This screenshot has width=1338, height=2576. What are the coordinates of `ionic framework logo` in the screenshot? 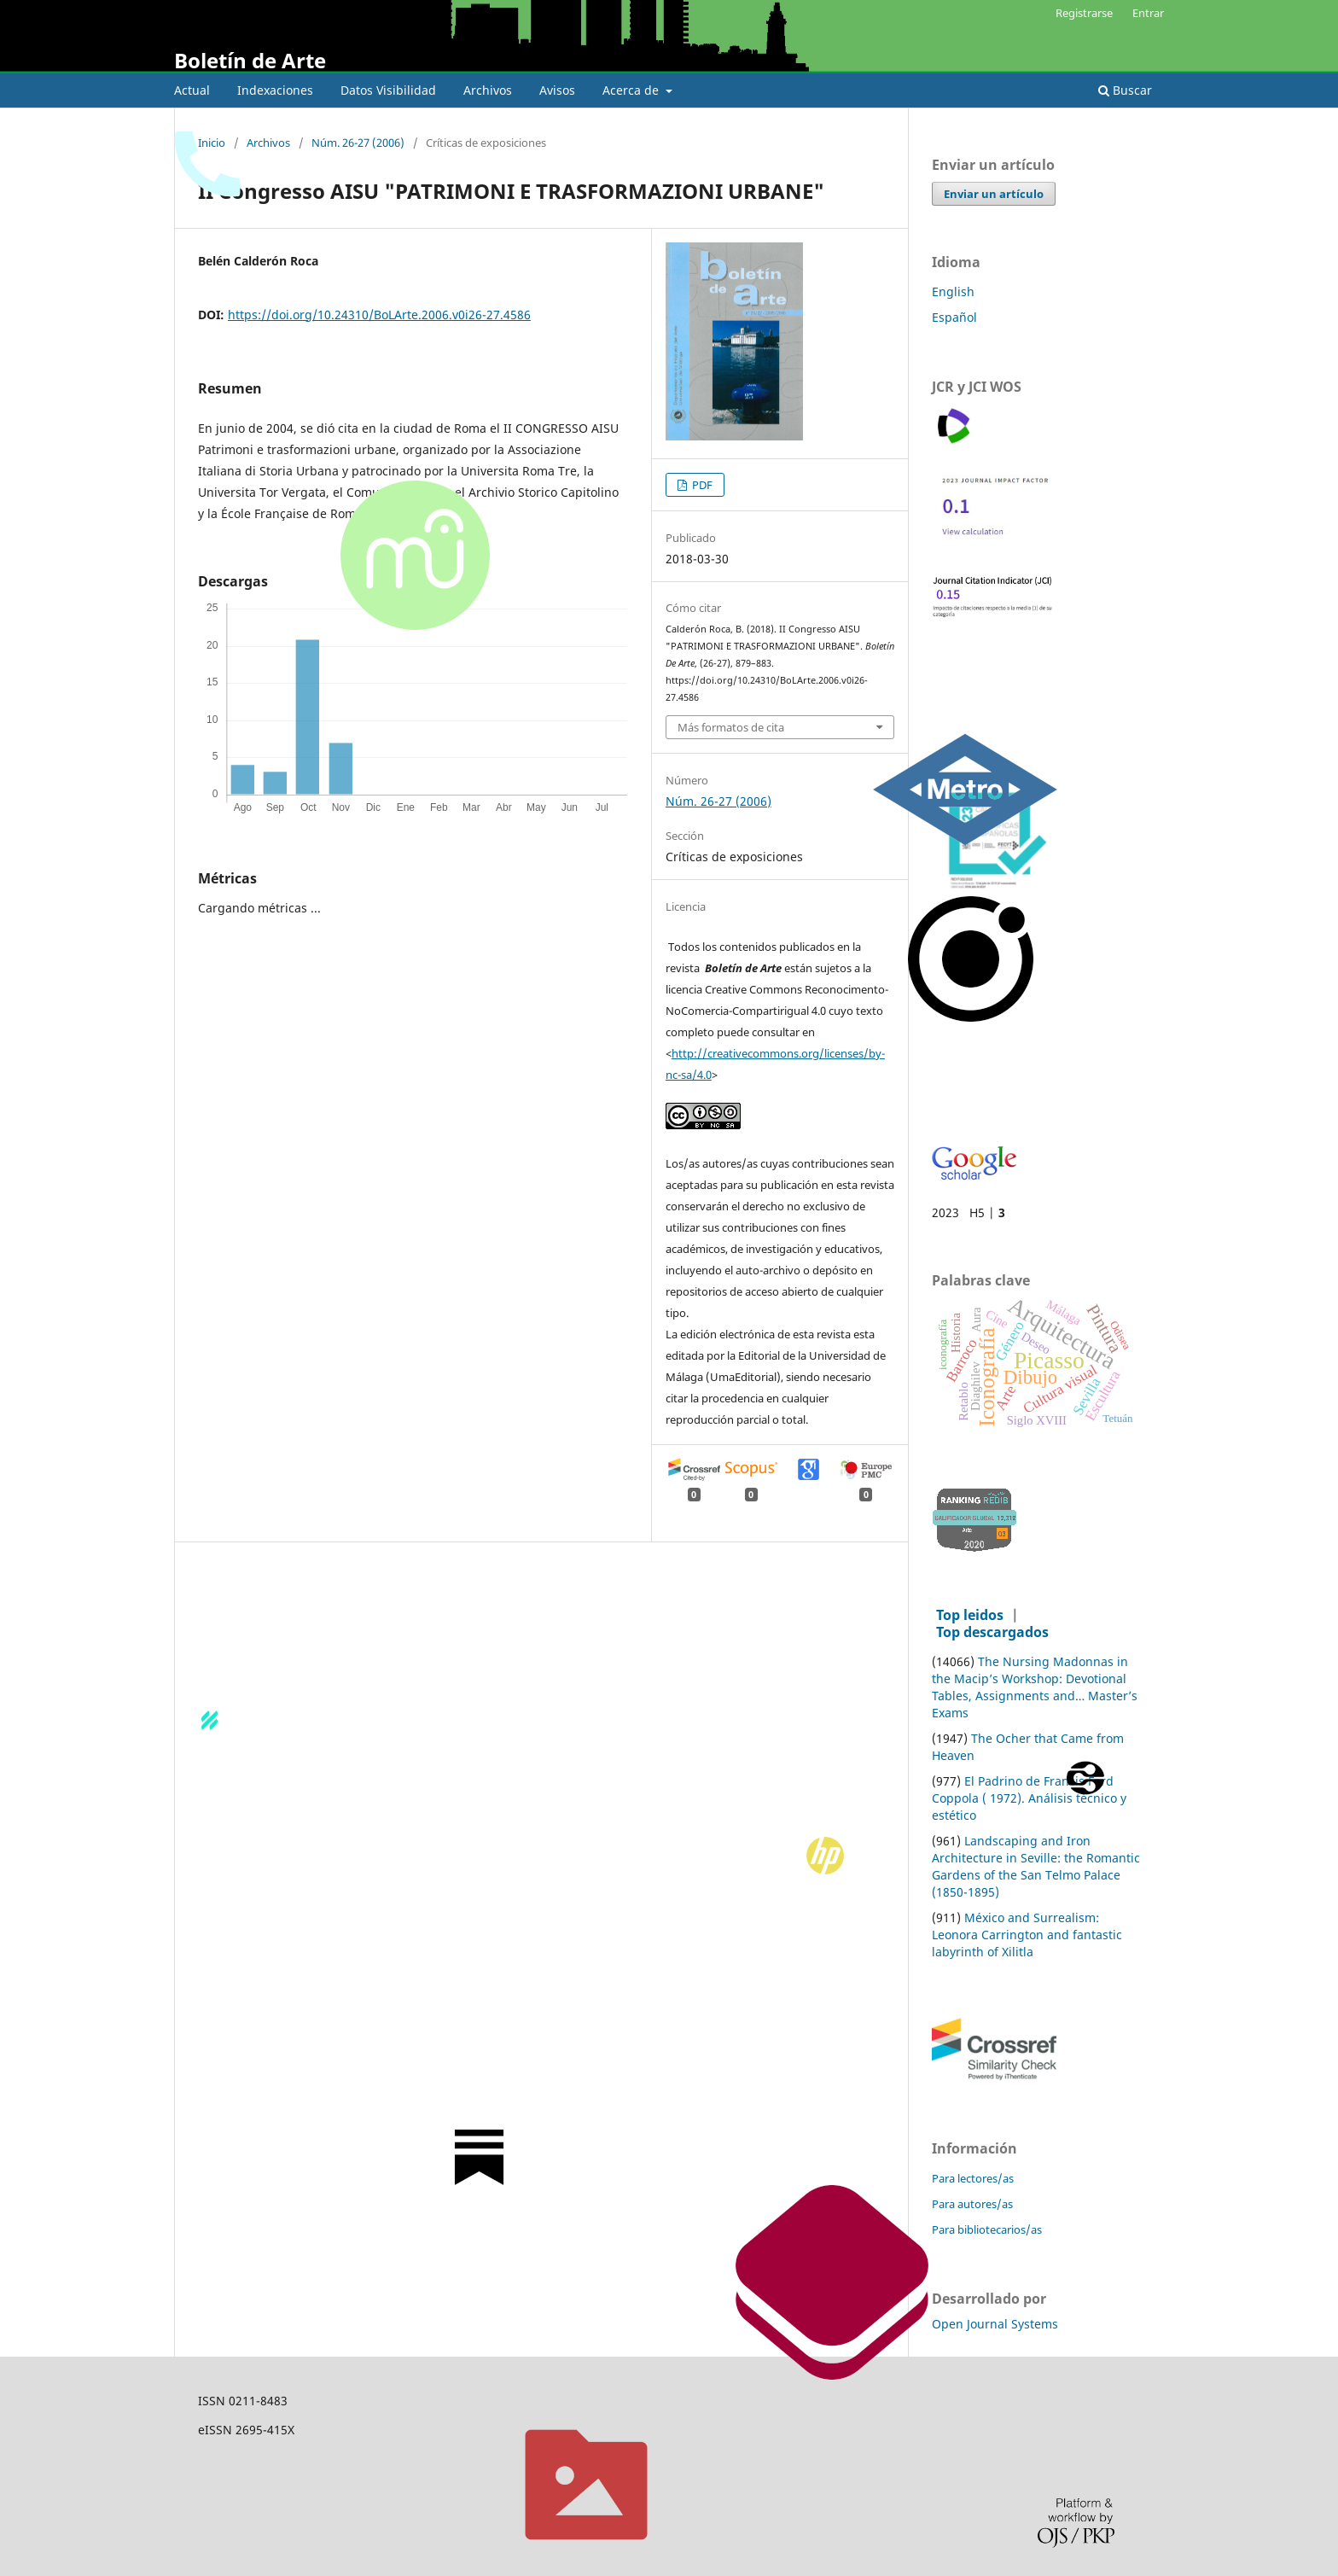 It's located at (970, 959).